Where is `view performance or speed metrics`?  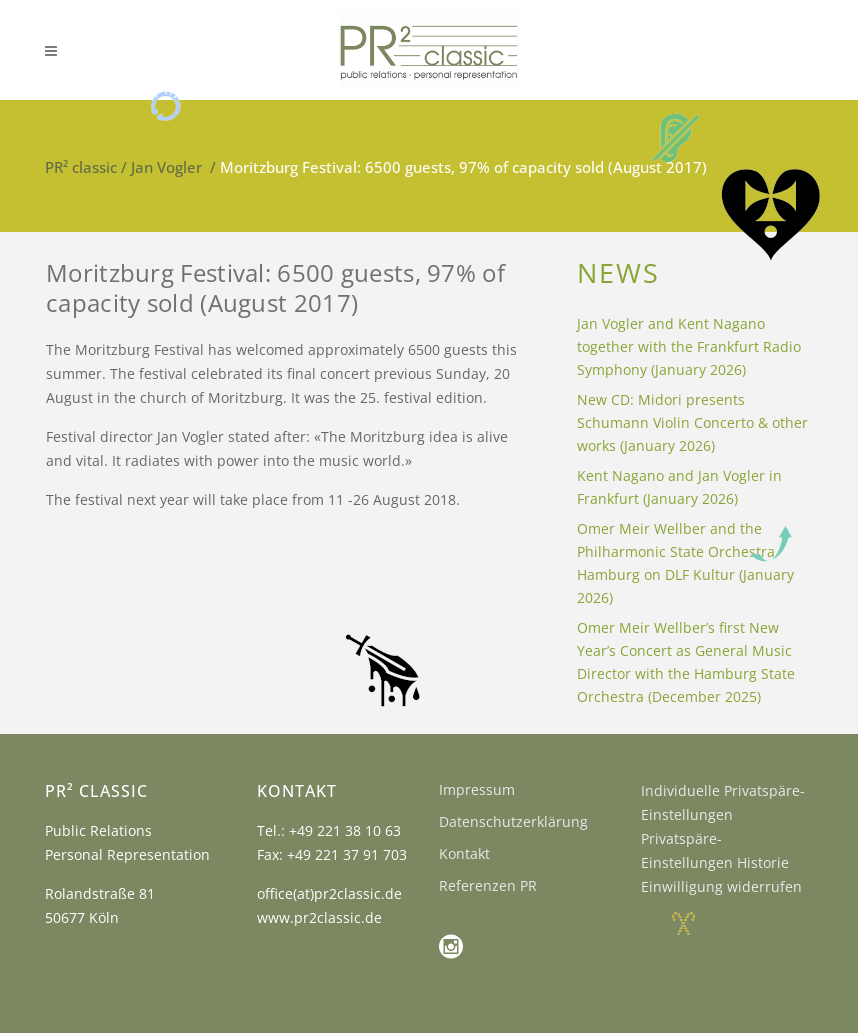 view performance or speed metrics is located at coordinates (166, 106).